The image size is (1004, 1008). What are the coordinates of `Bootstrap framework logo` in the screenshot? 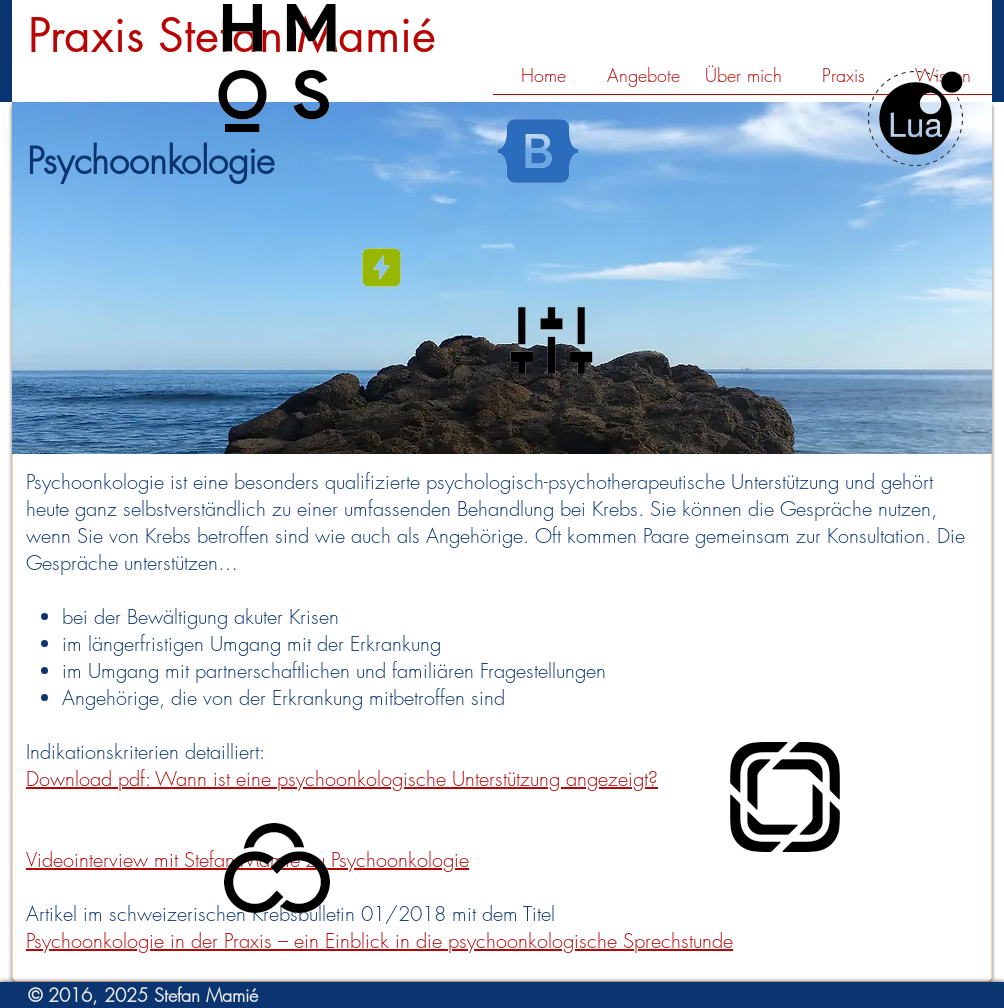 It's located at (538, 151).